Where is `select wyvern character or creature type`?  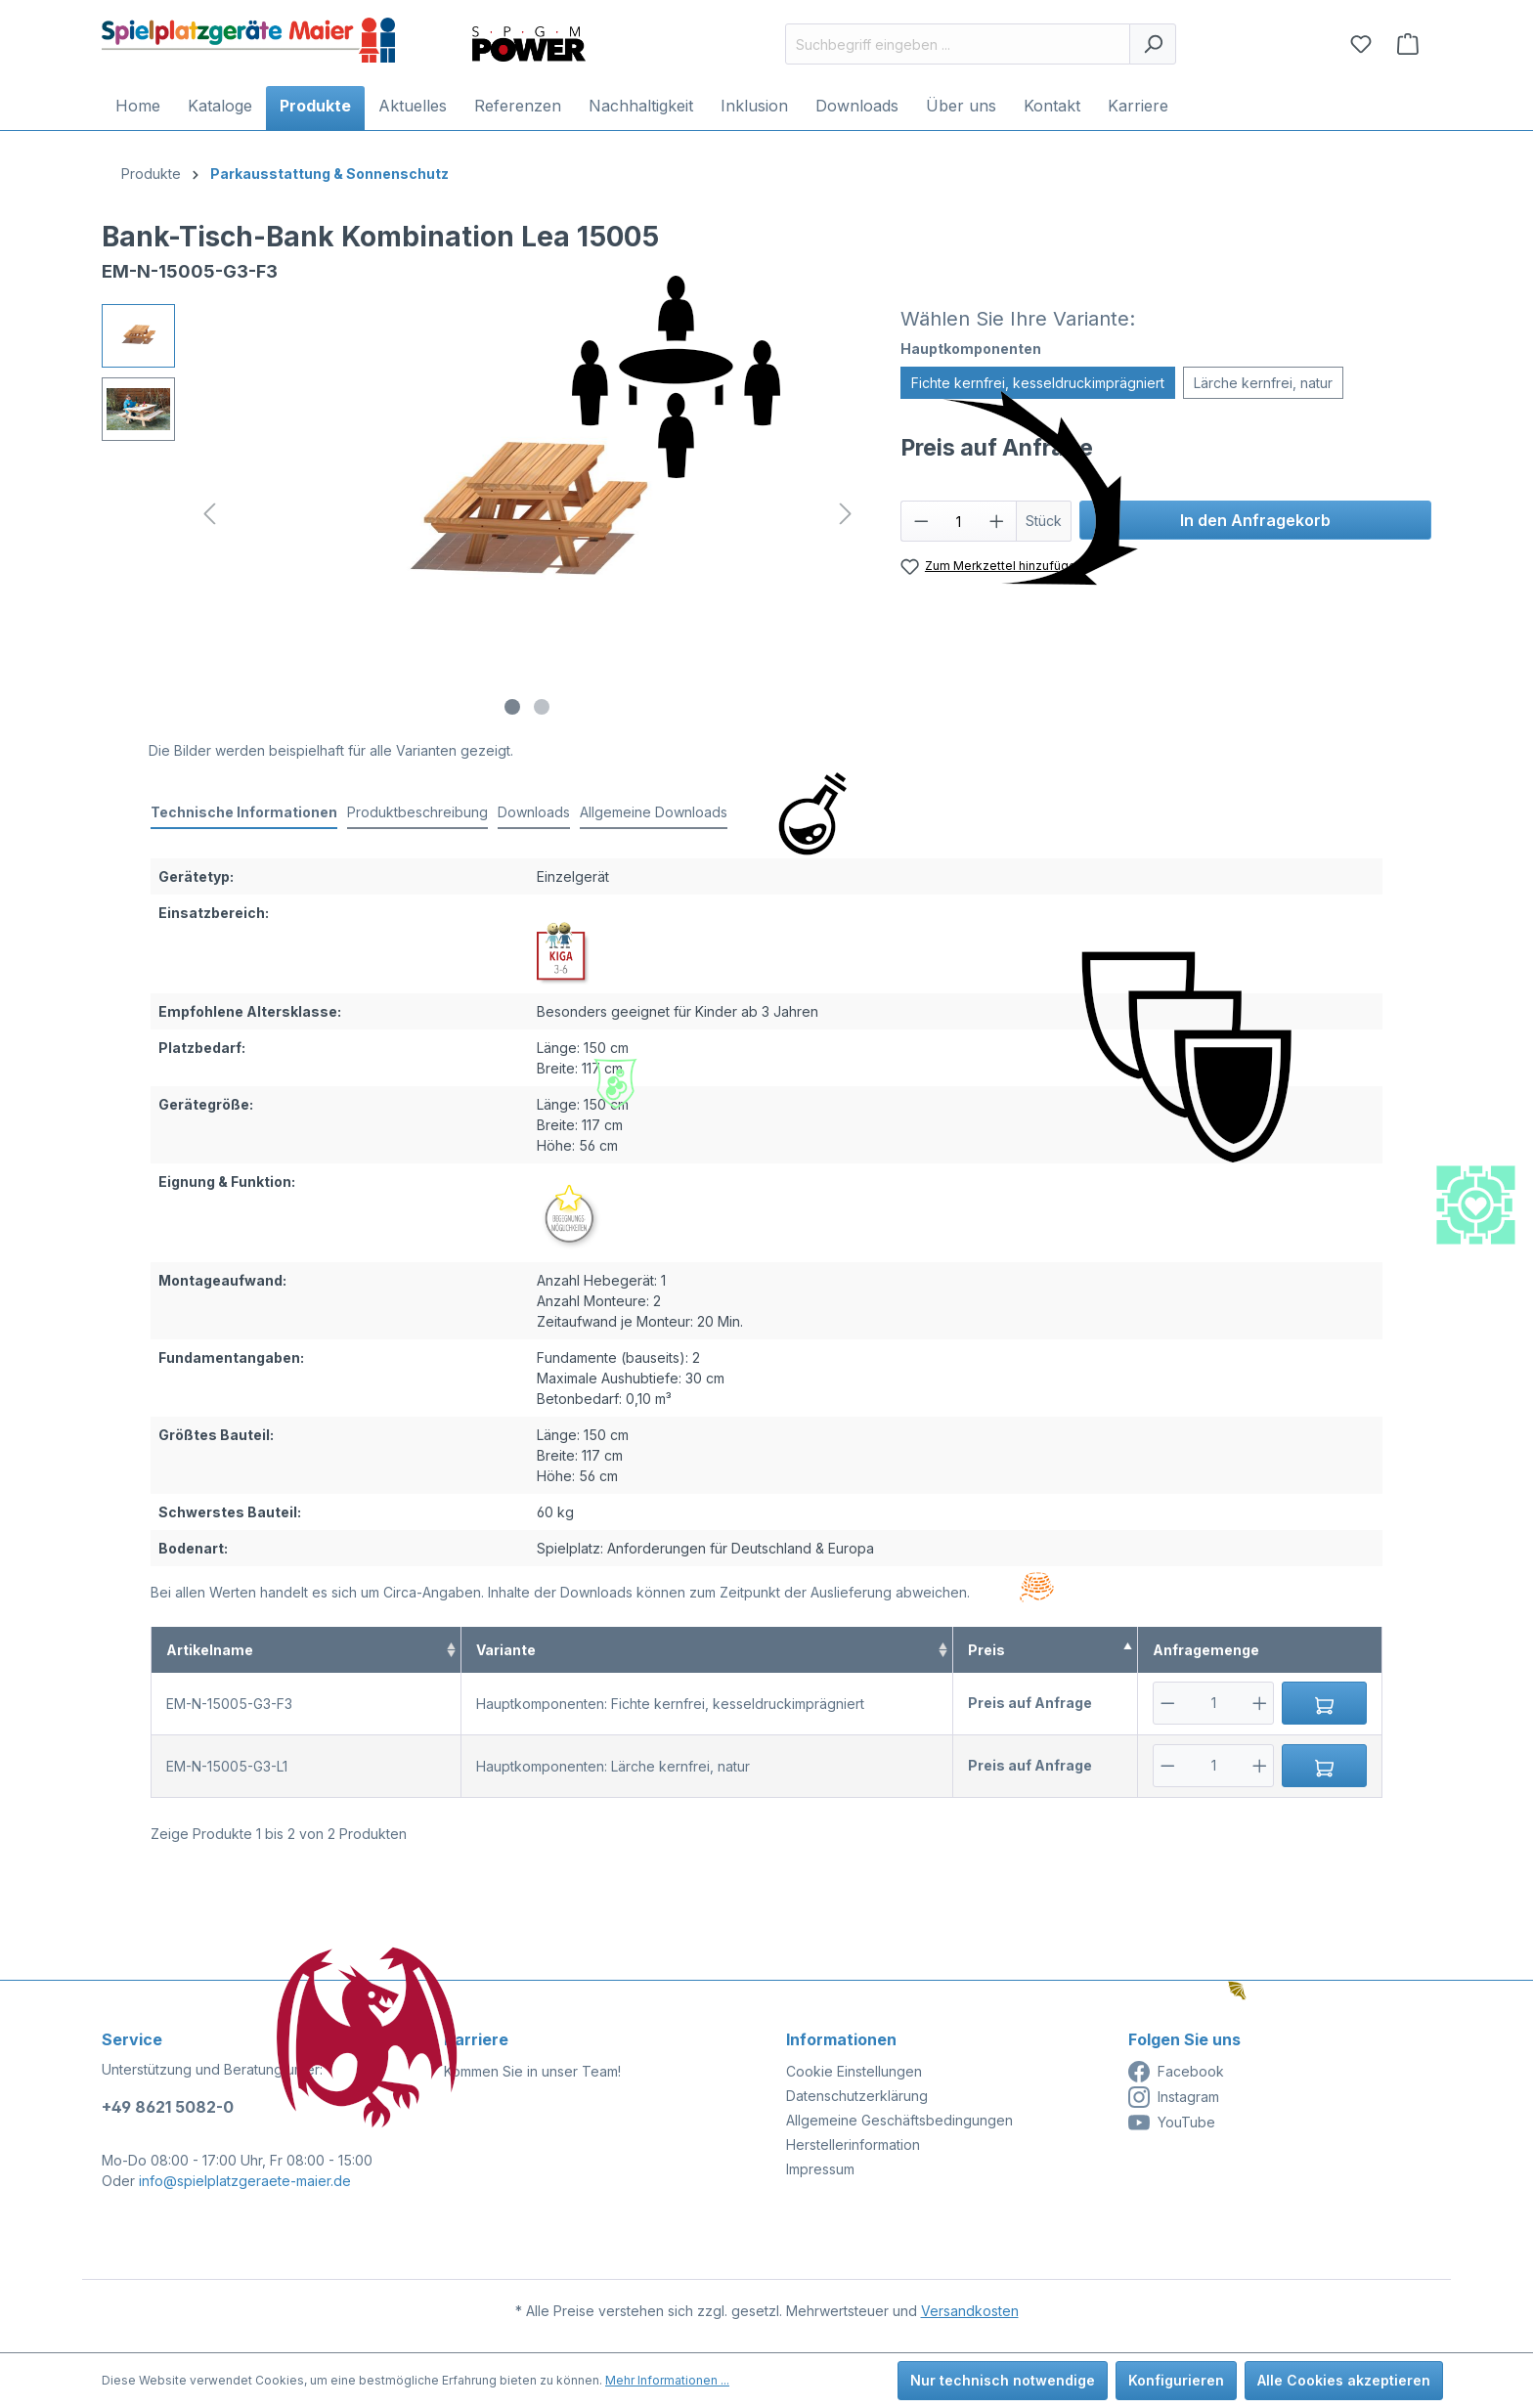 select wyvern character or creature type is located at coordinates (367, 2037).